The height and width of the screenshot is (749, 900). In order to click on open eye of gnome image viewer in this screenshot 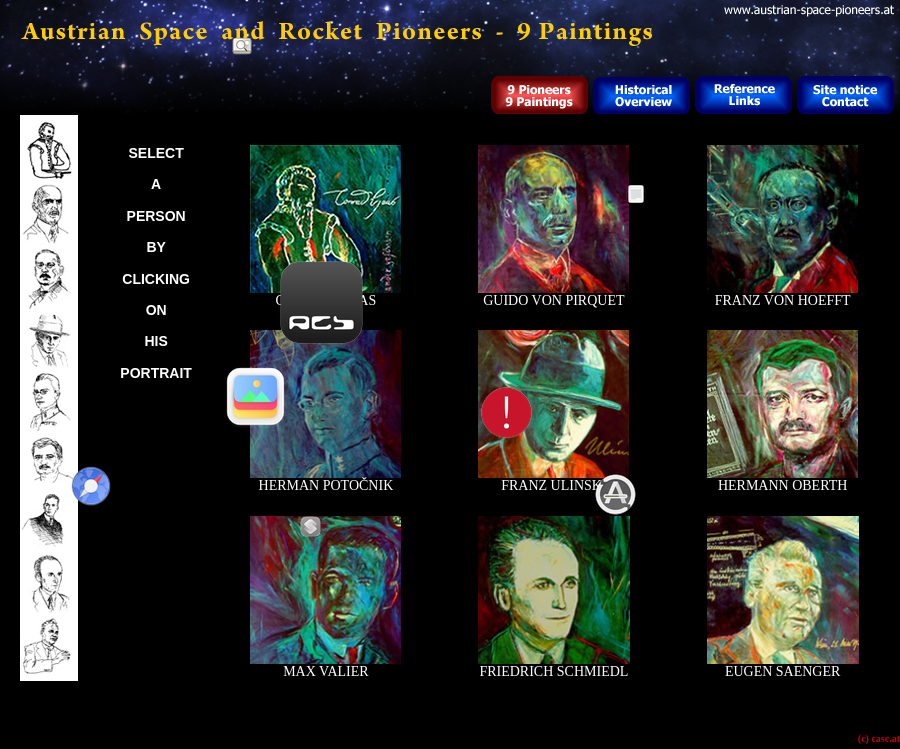, I will do `click(242, 46)`.